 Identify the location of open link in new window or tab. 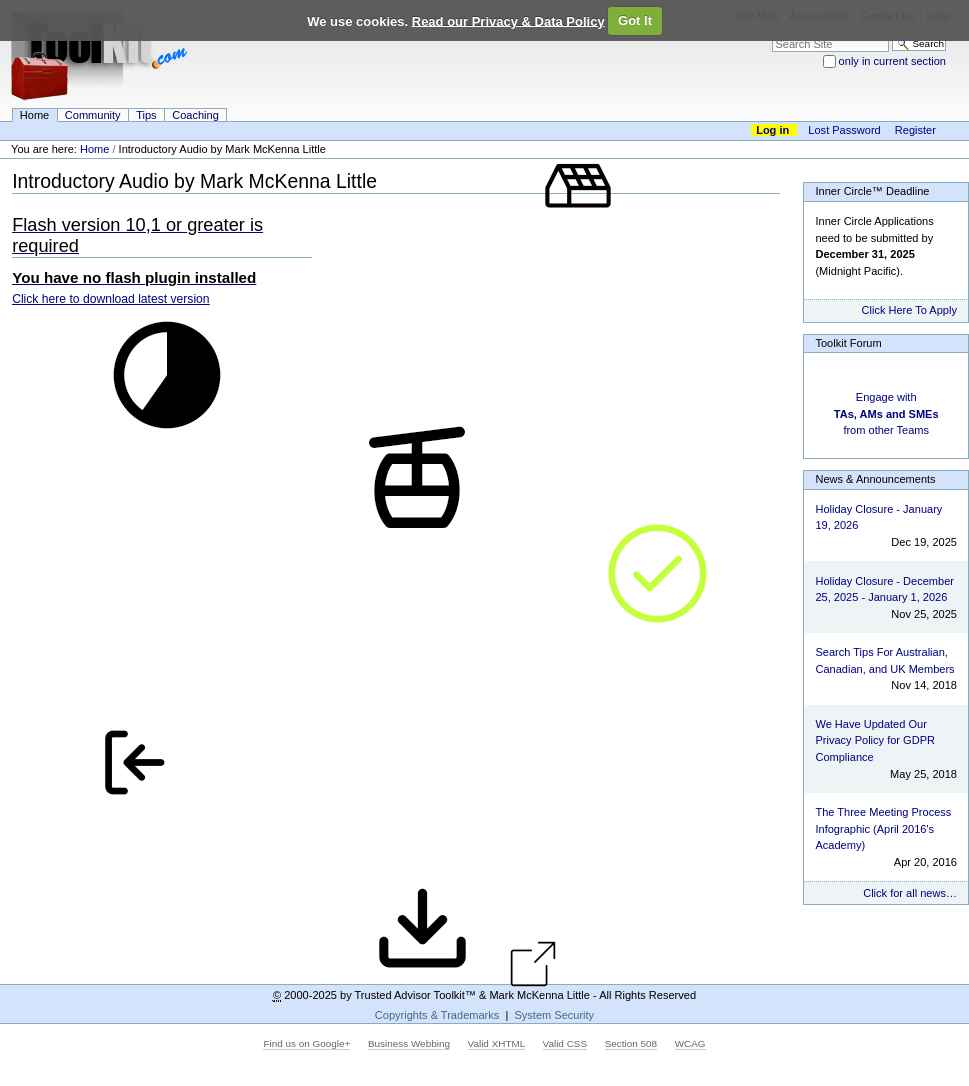
(533, 964).